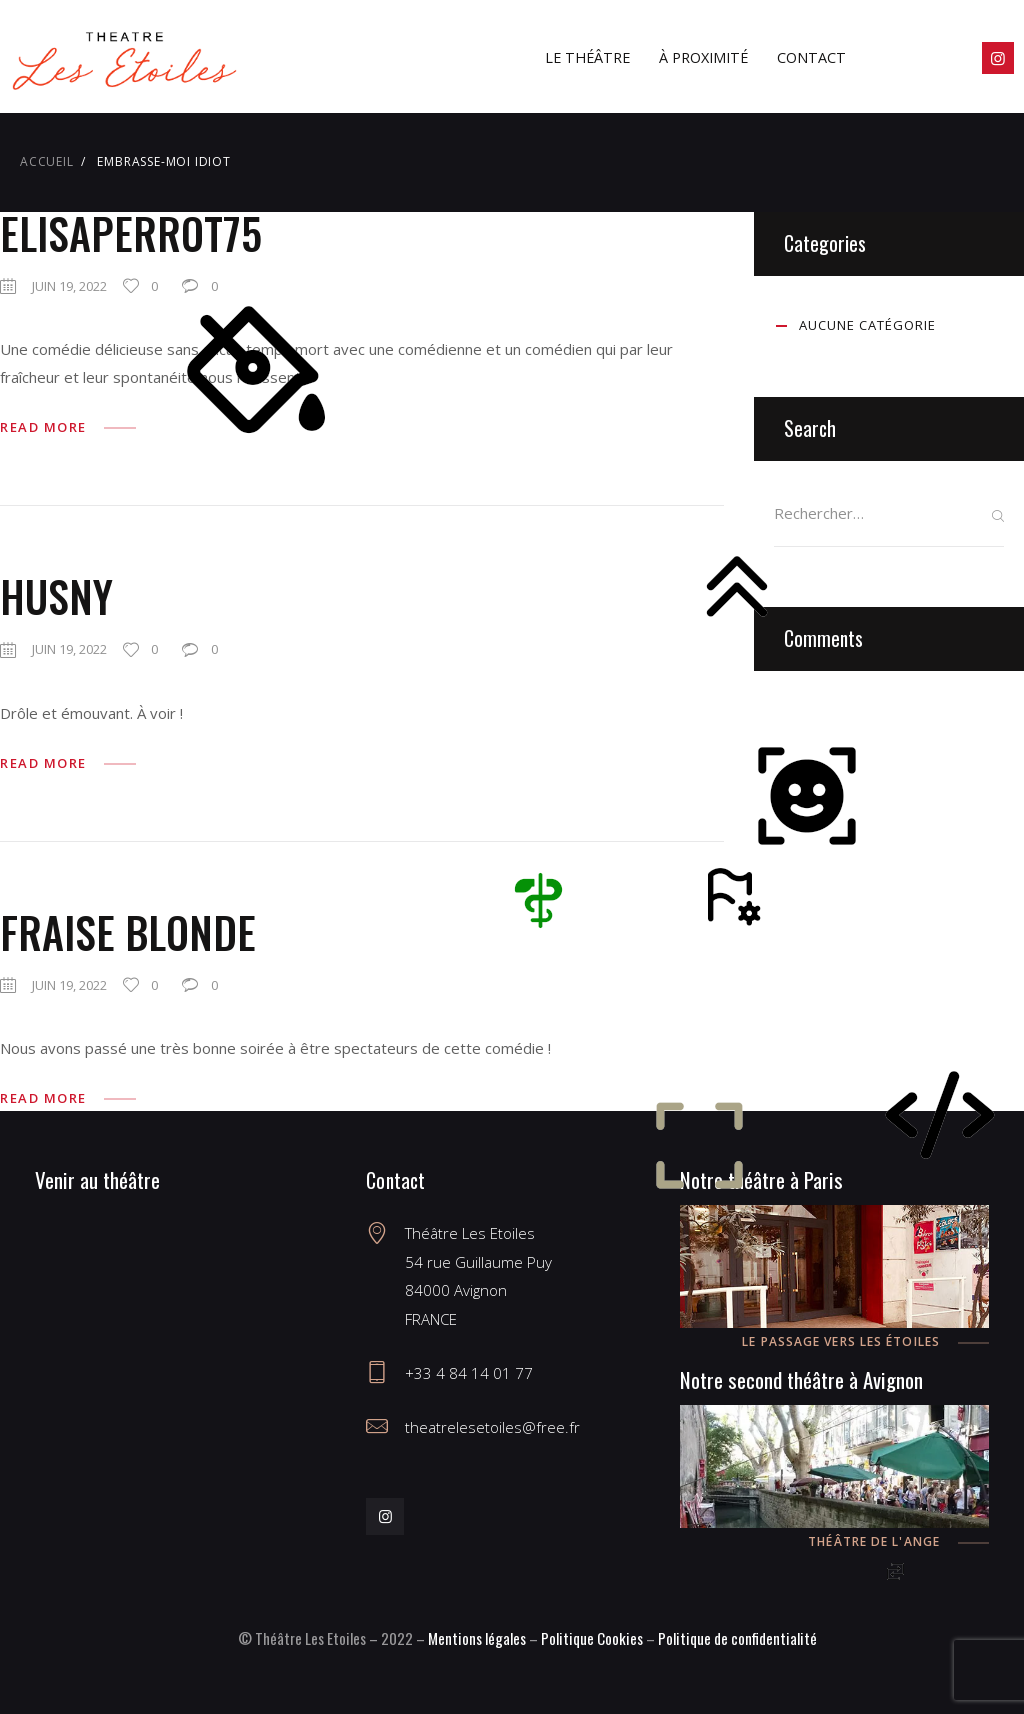 The image size is (1024, 1714). Describe the element at coordinates (940, 1115) in the screenshot. I see `view or edit source code` at that location.